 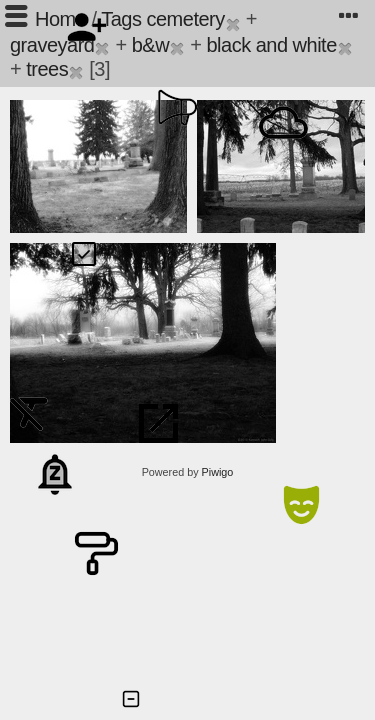 I want to click on mark task as complete, so click(x=84, y=254).